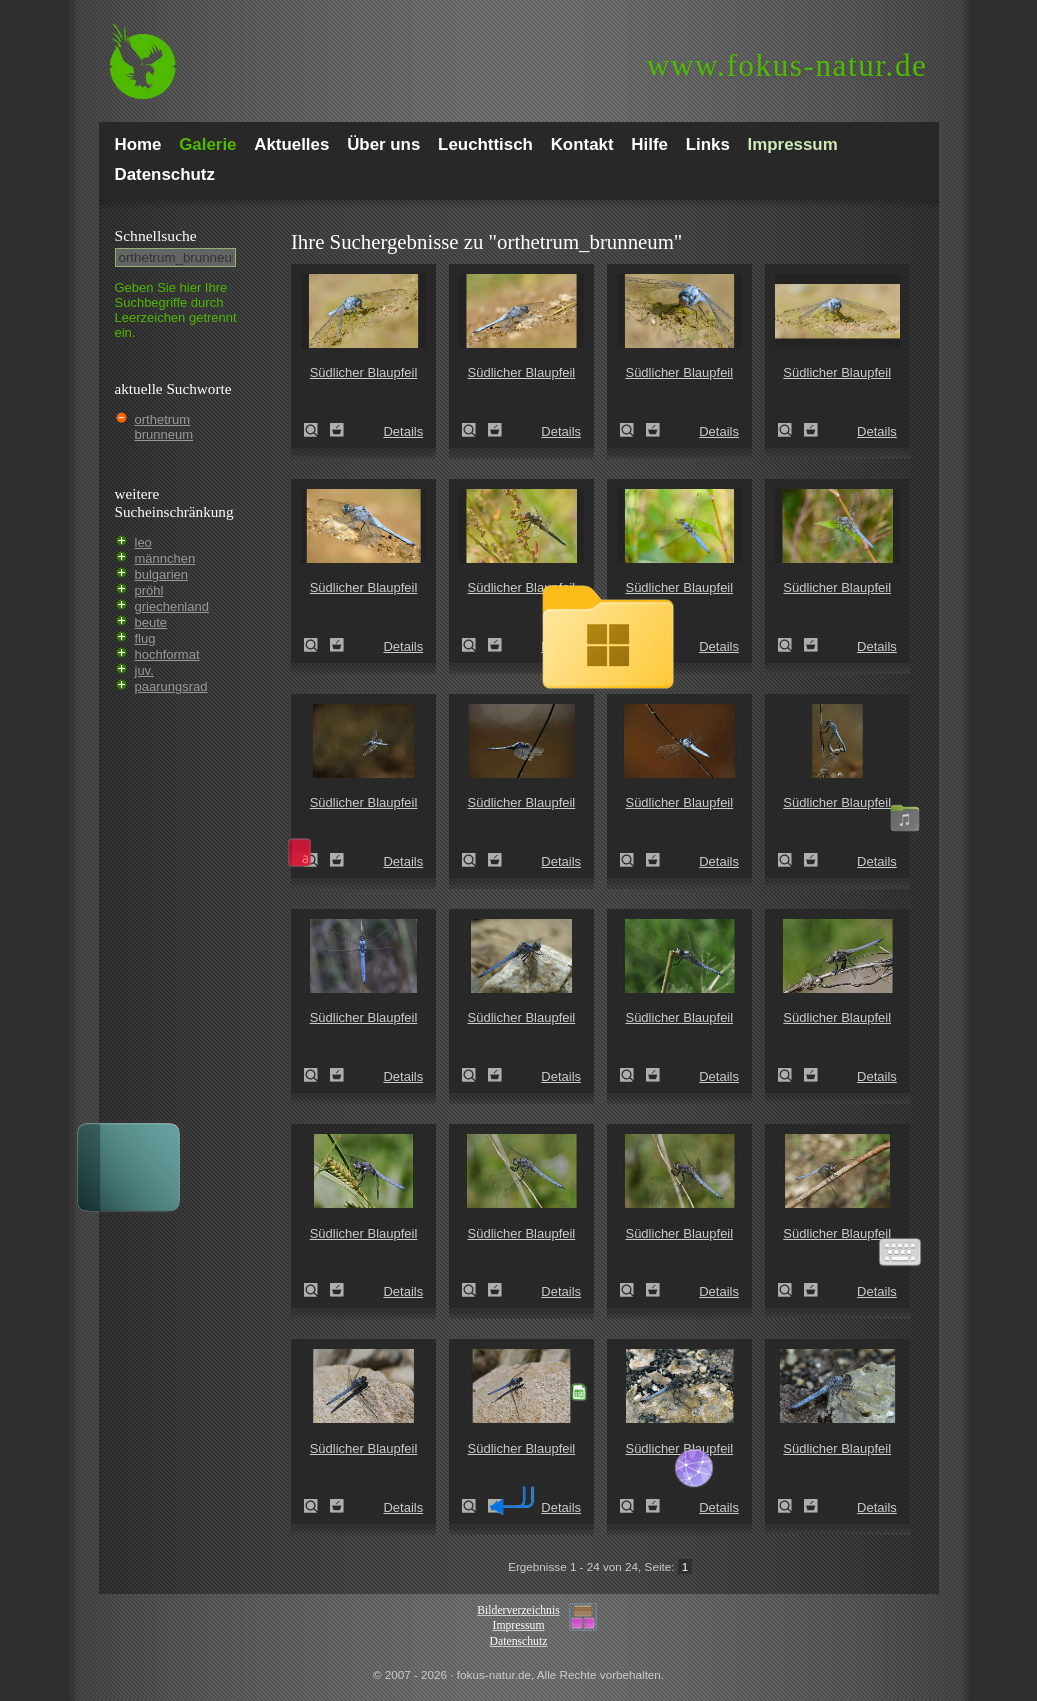 This screenshot has width=1037, height=1701. I want to click on open your music folder, so click(905, 818).